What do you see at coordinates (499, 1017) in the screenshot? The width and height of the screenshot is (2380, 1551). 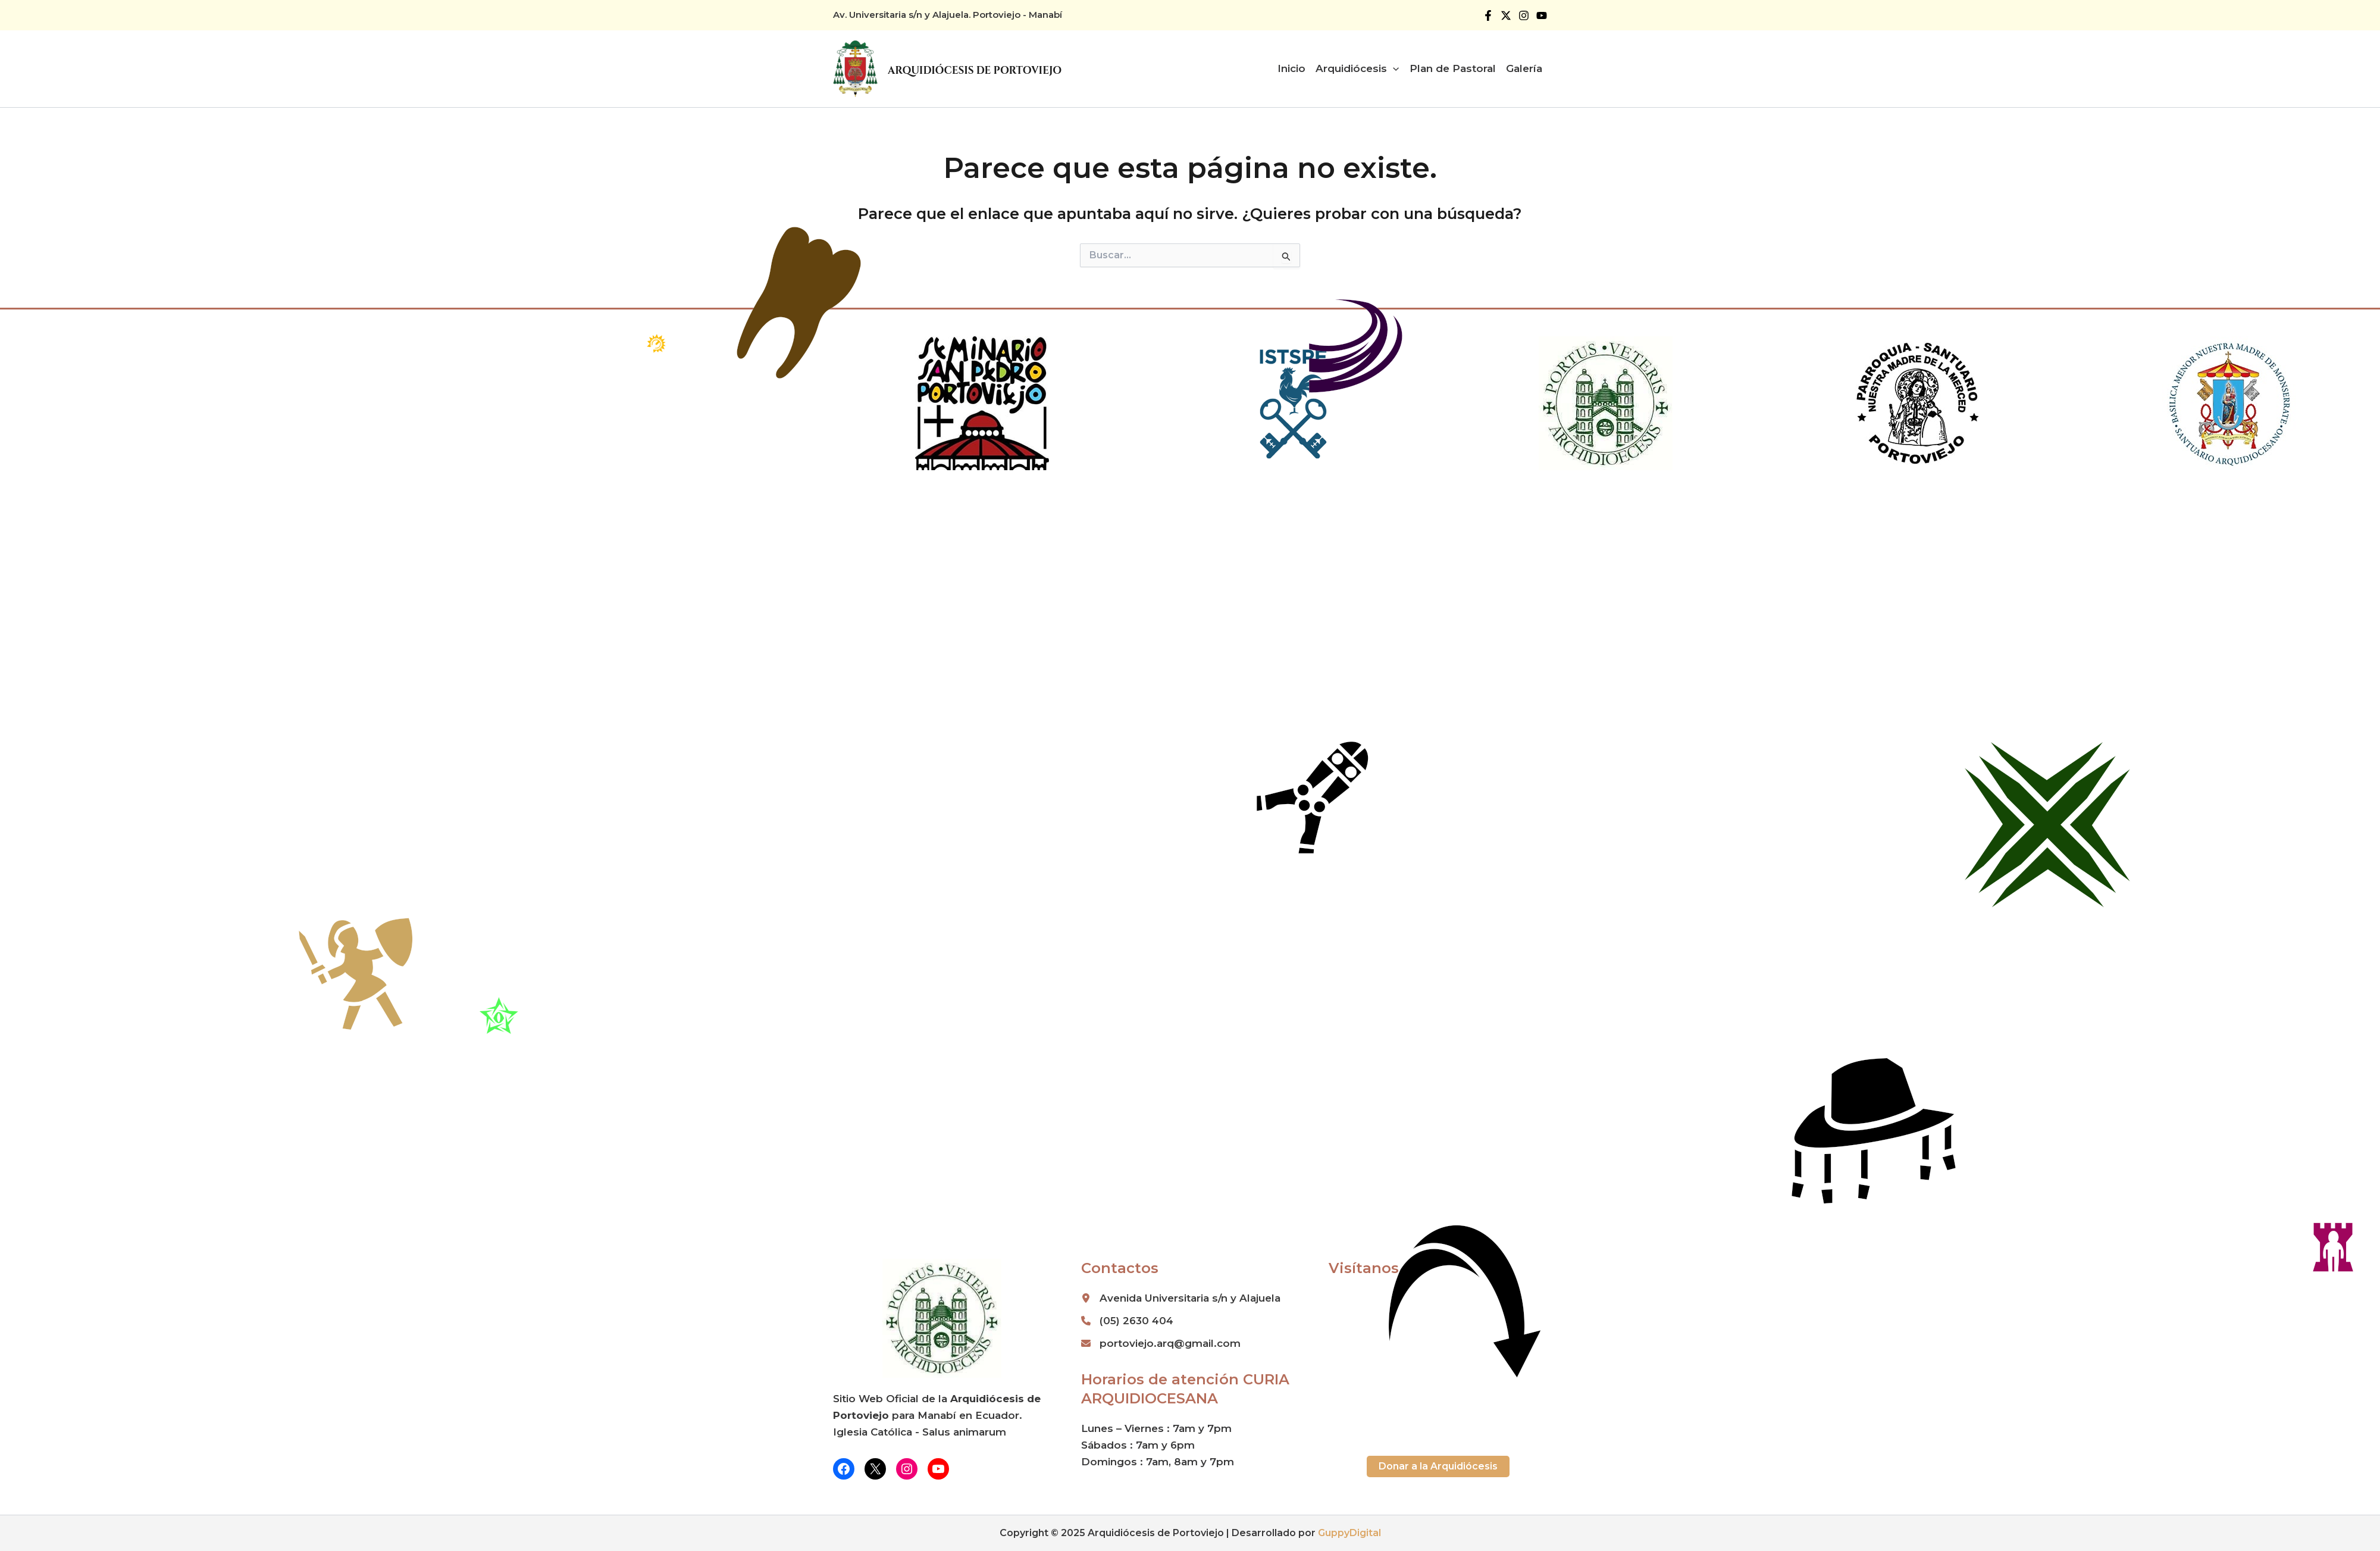 I see `indicates a cursed or corrupted item status` at bounding box center [499, 1017].